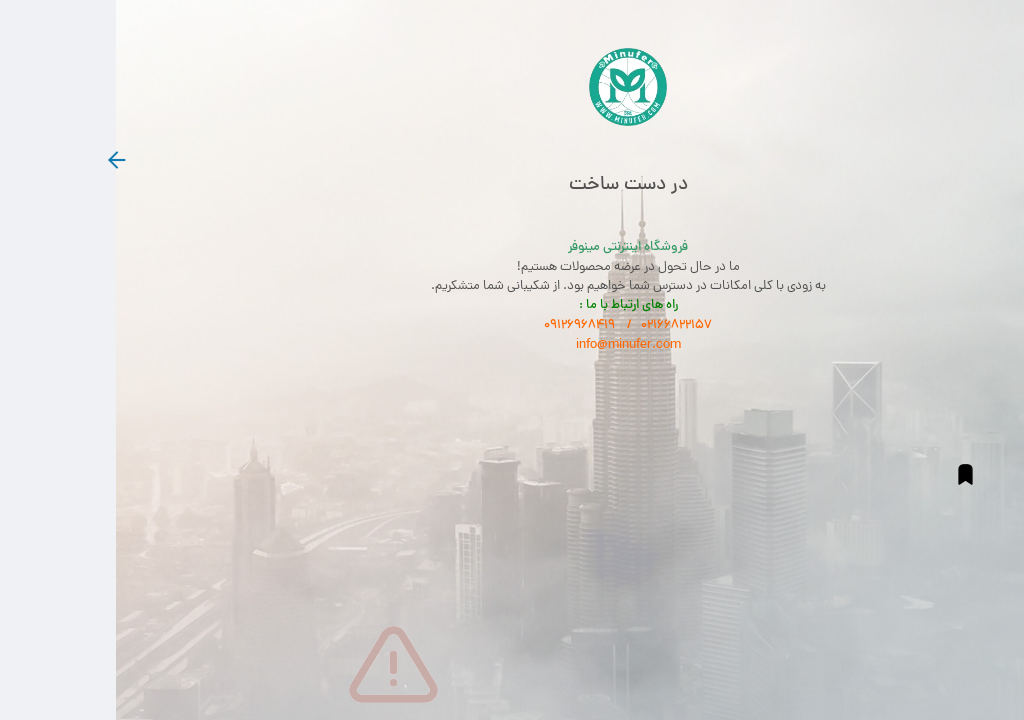  I want to click on save this item for later, so click(965, 474).